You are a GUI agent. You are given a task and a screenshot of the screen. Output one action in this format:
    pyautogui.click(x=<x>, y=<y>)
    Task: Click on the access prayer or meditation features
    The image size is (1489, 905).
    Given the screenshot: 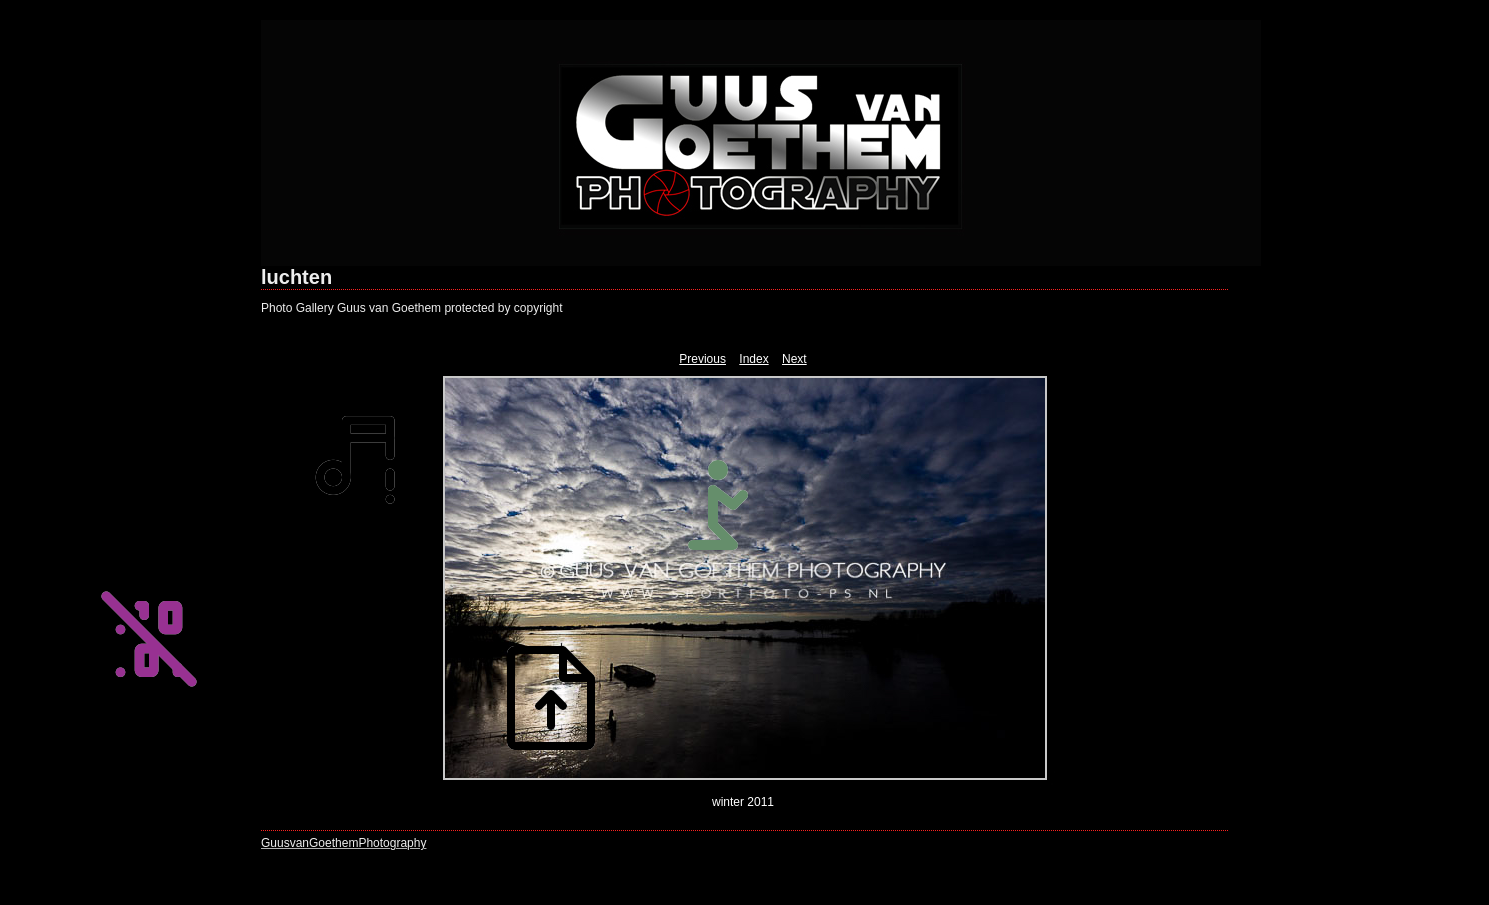 What is the action you would take?
    pyautogui.click(x=718, y=505)
    